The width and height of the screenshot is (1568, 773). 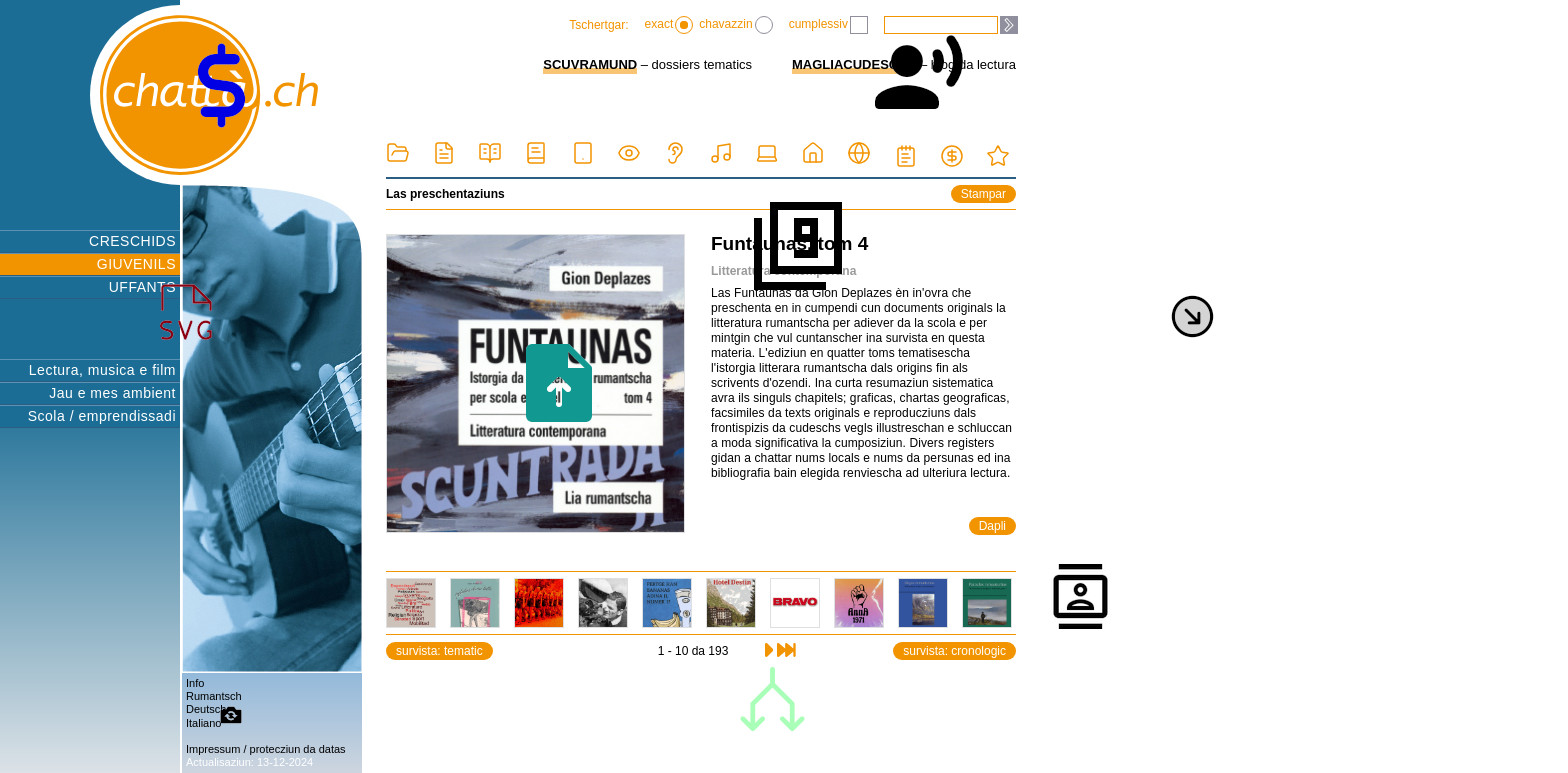 I want to click on switch between front and rear camera, so click(x=231, y=715).